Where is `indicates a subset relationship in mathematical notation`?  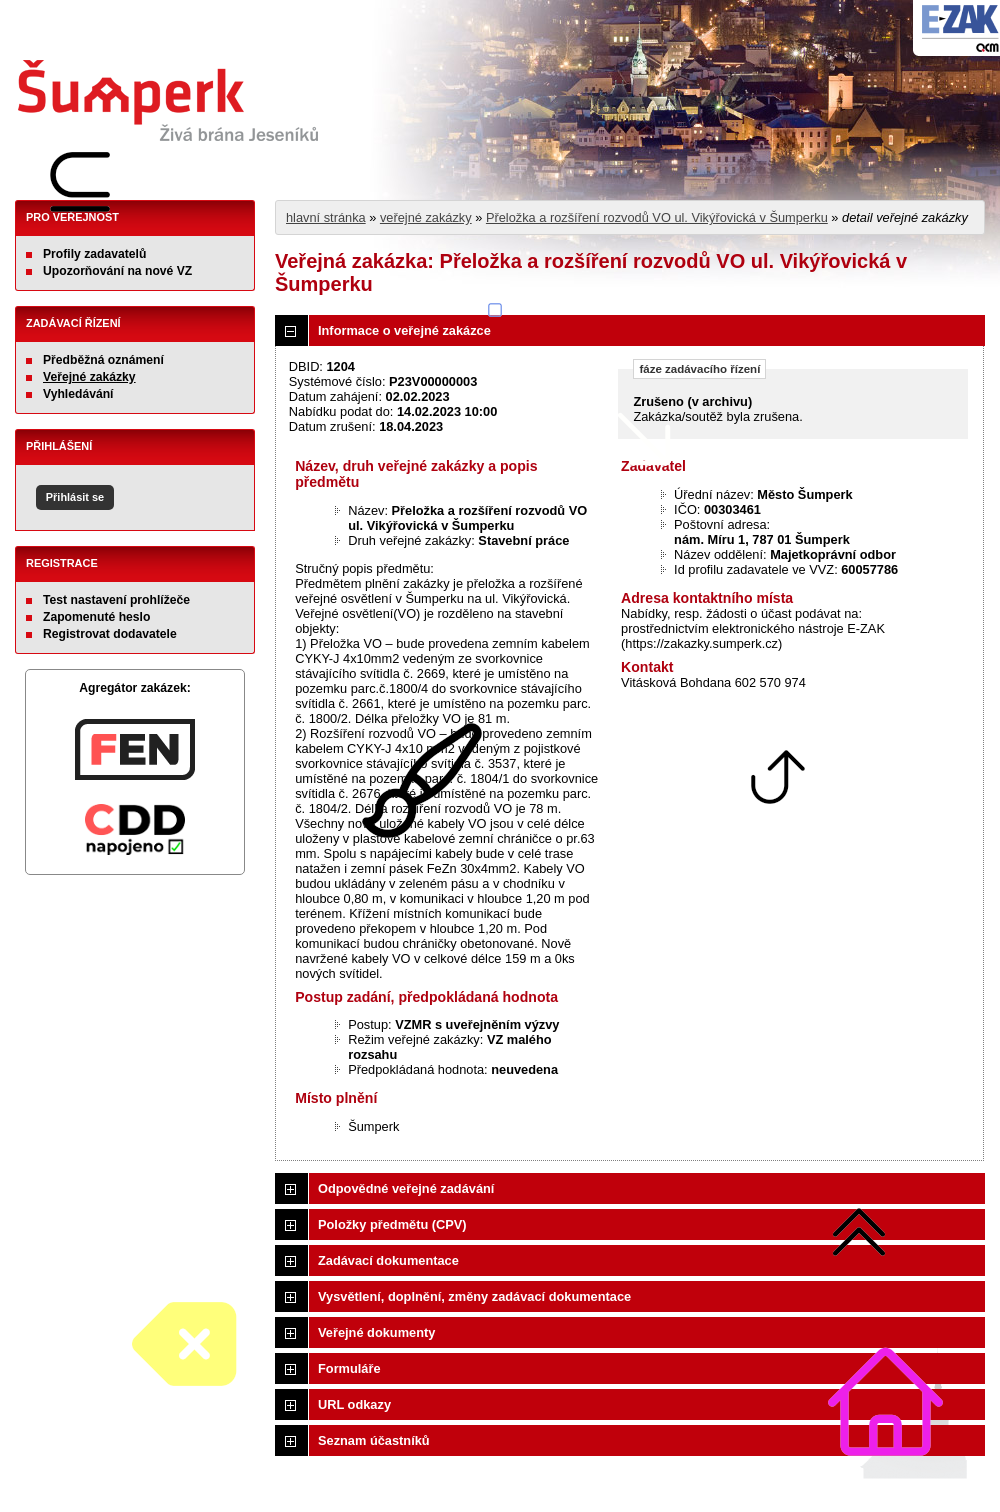 indicates a subset relationship in mathematical notation is located at coordinates (81, 180).